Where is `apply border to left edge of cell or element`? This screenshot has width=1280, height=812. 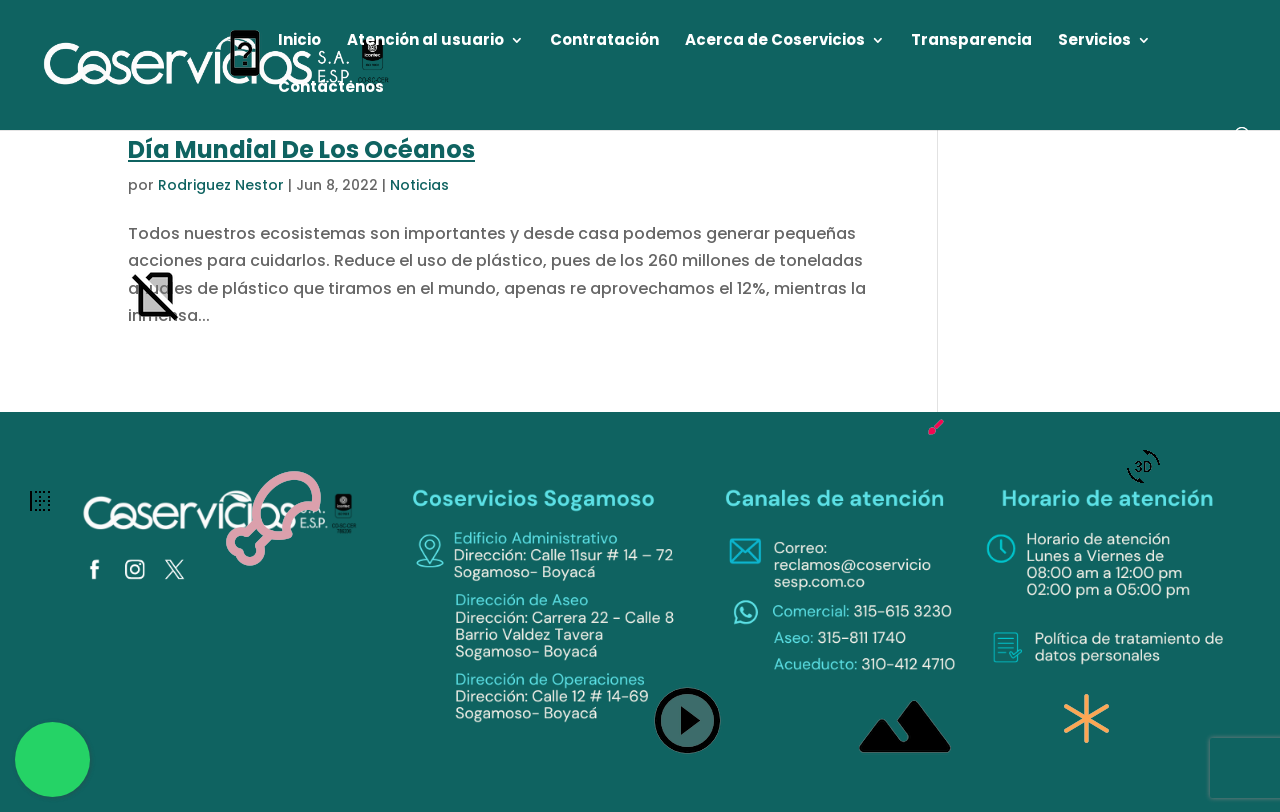 apply border to left edge of cell or element is located at coordinates (40, 501).